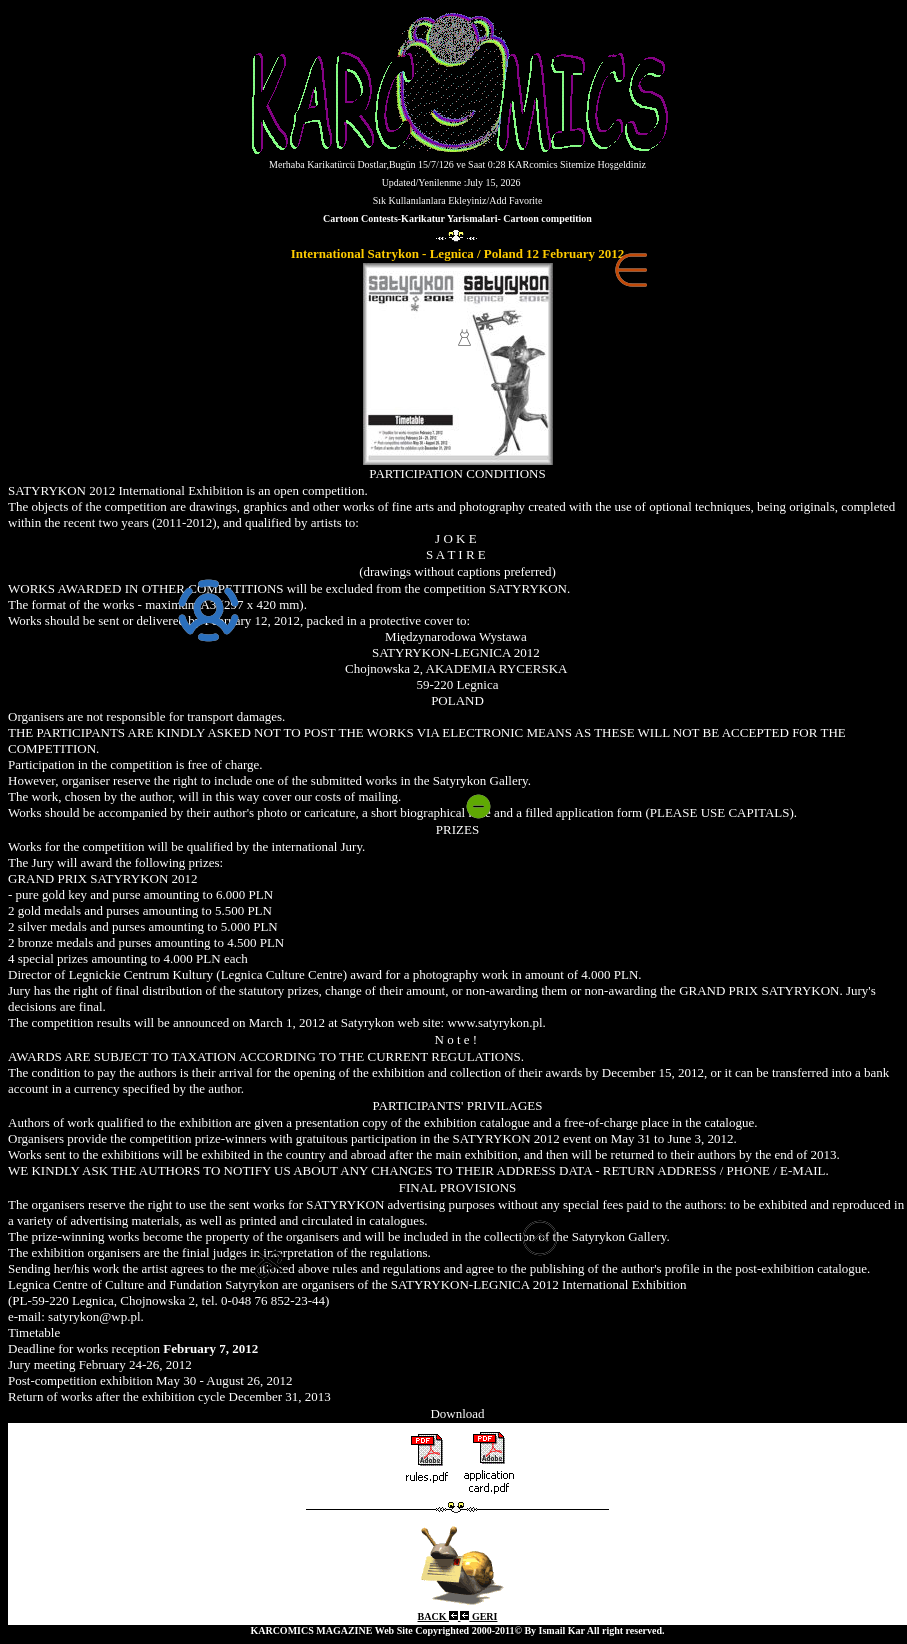  I want to click on indicates set membership in mathematical notation, so click(632, 270).